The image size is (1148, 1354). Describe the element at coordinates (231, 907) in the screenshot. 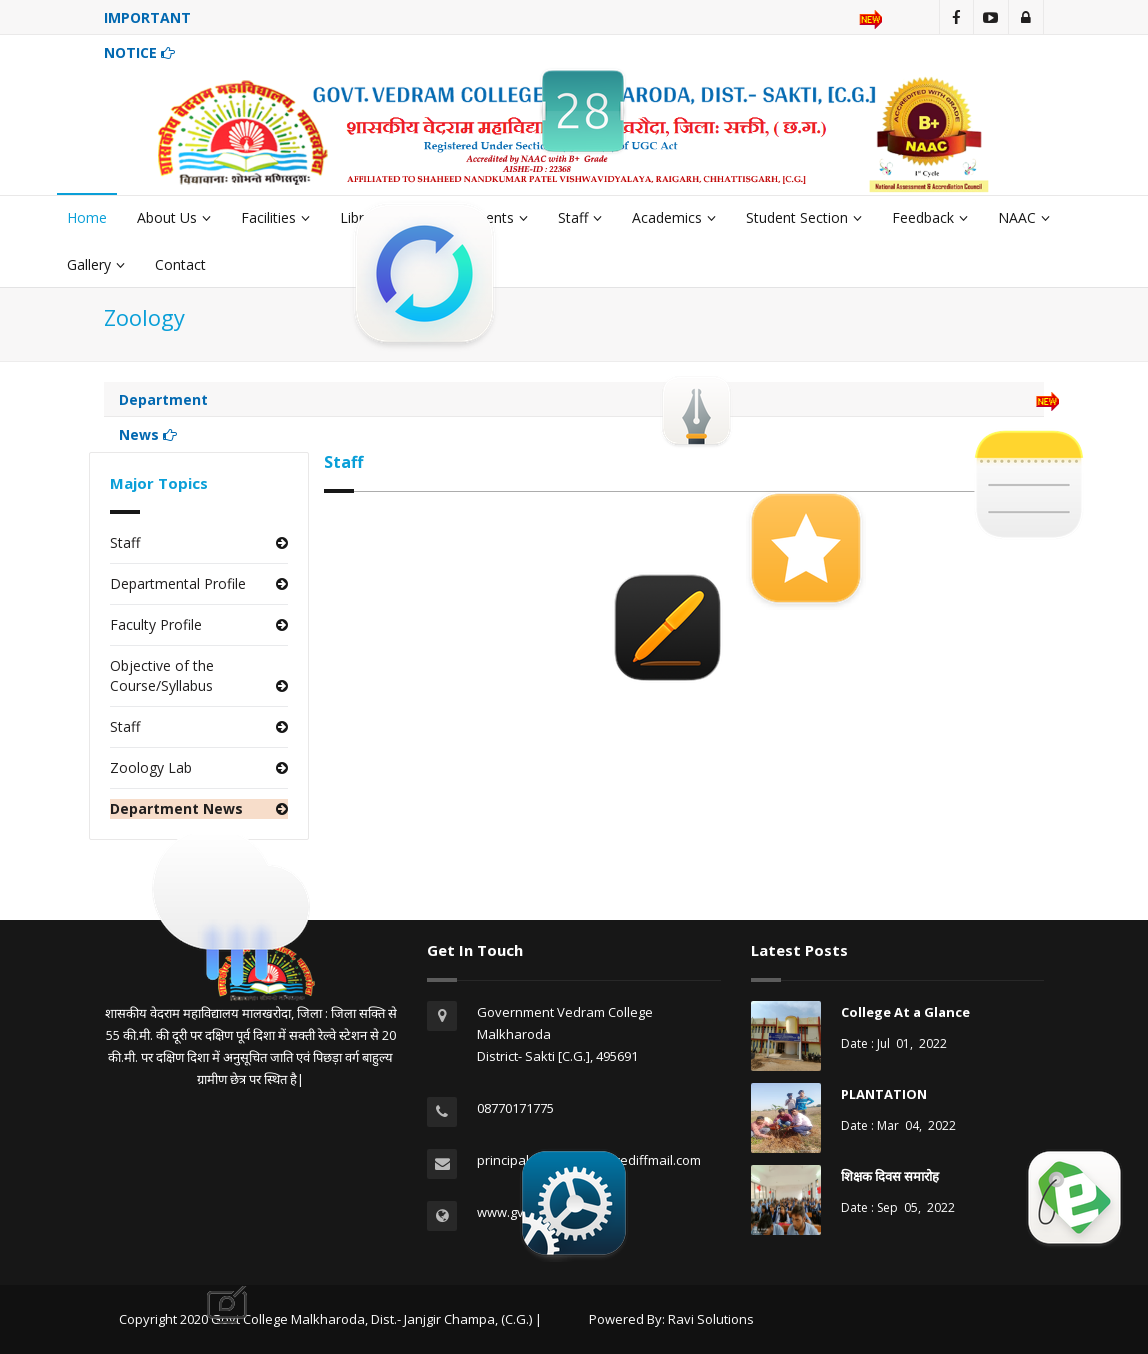

I see `indicates rainy or showery weather conditions` at that location.